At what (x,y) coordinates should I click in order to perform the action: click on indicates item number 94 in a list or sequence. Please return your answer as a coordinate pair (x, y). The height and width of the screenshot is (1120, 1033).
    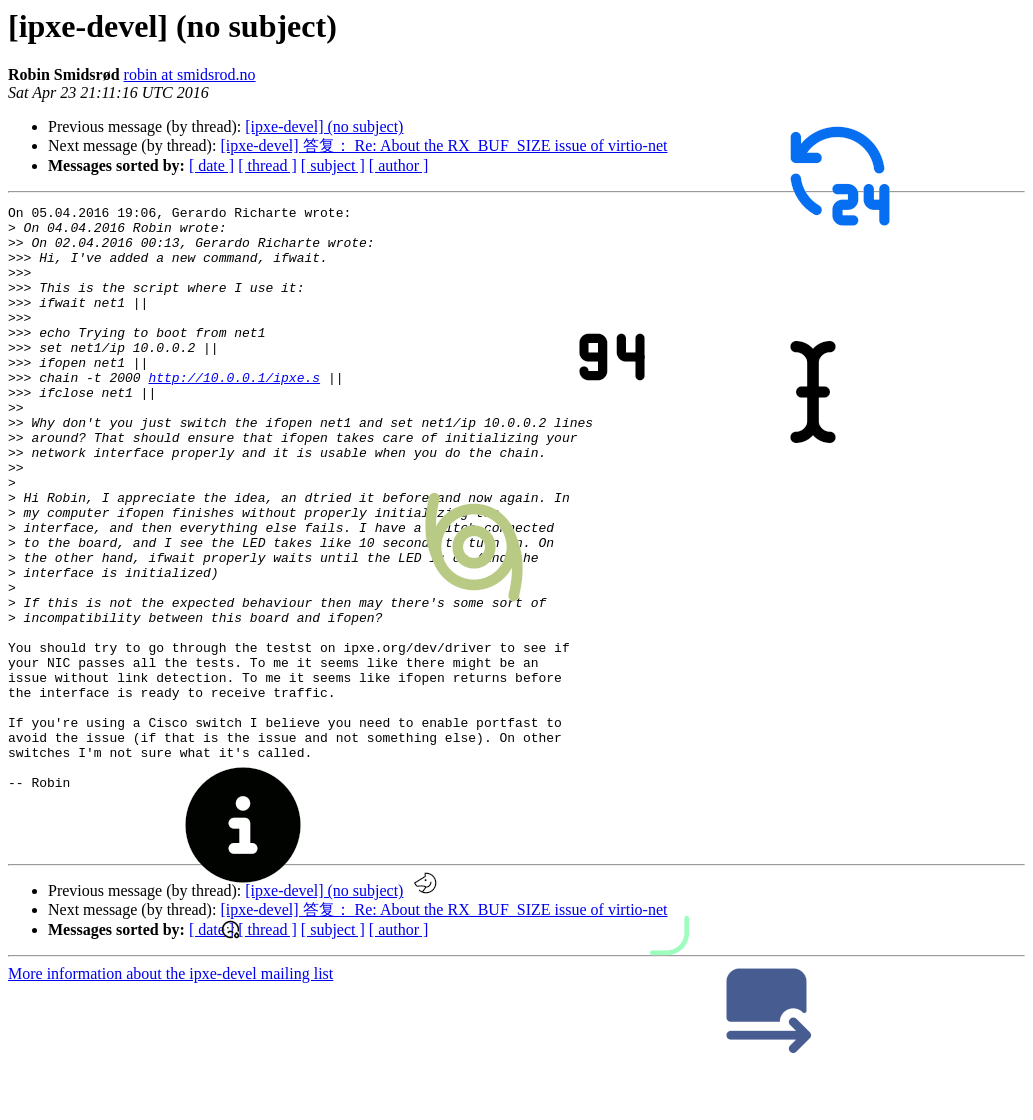
    Looking at the image, I should click on (612, 357).